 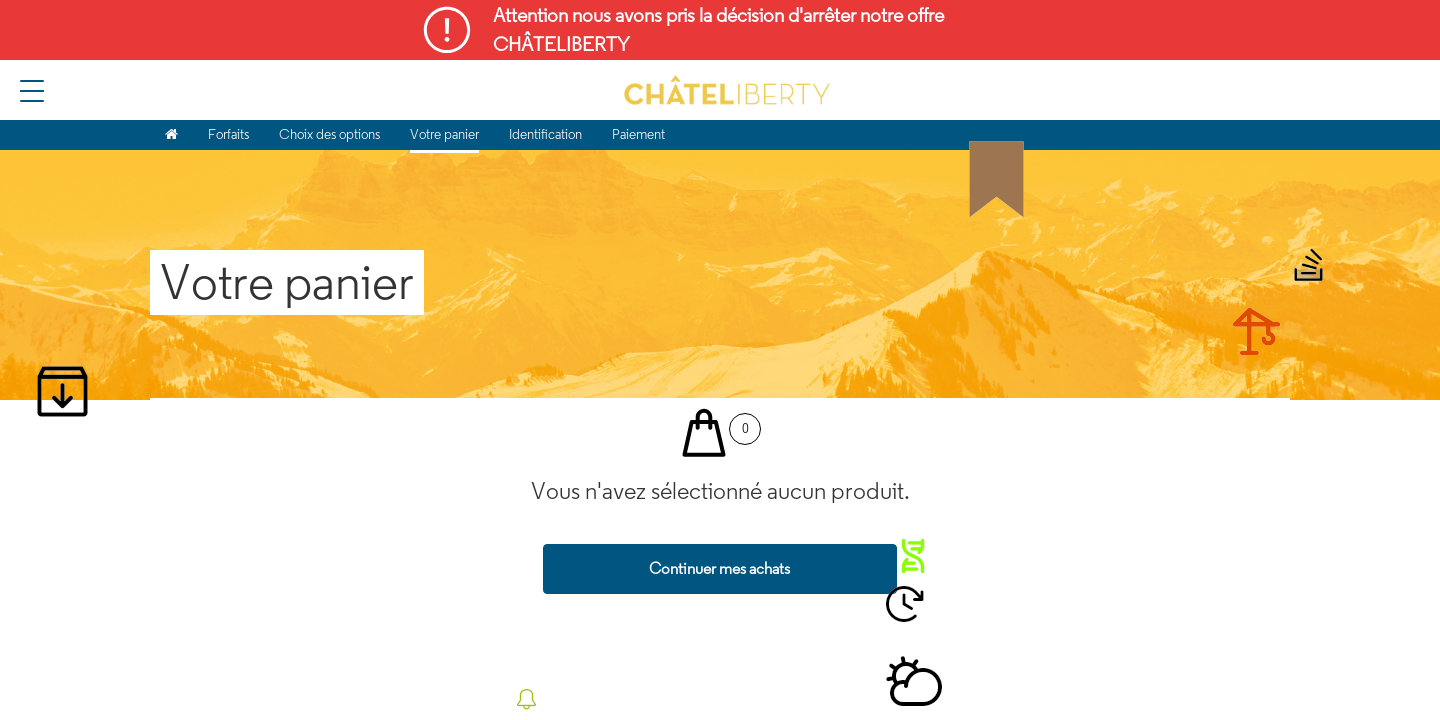 What do you see at coordinates (904, 604) in the screenshot?
I see `restore to a previous version` at bounding box center [904, 604].